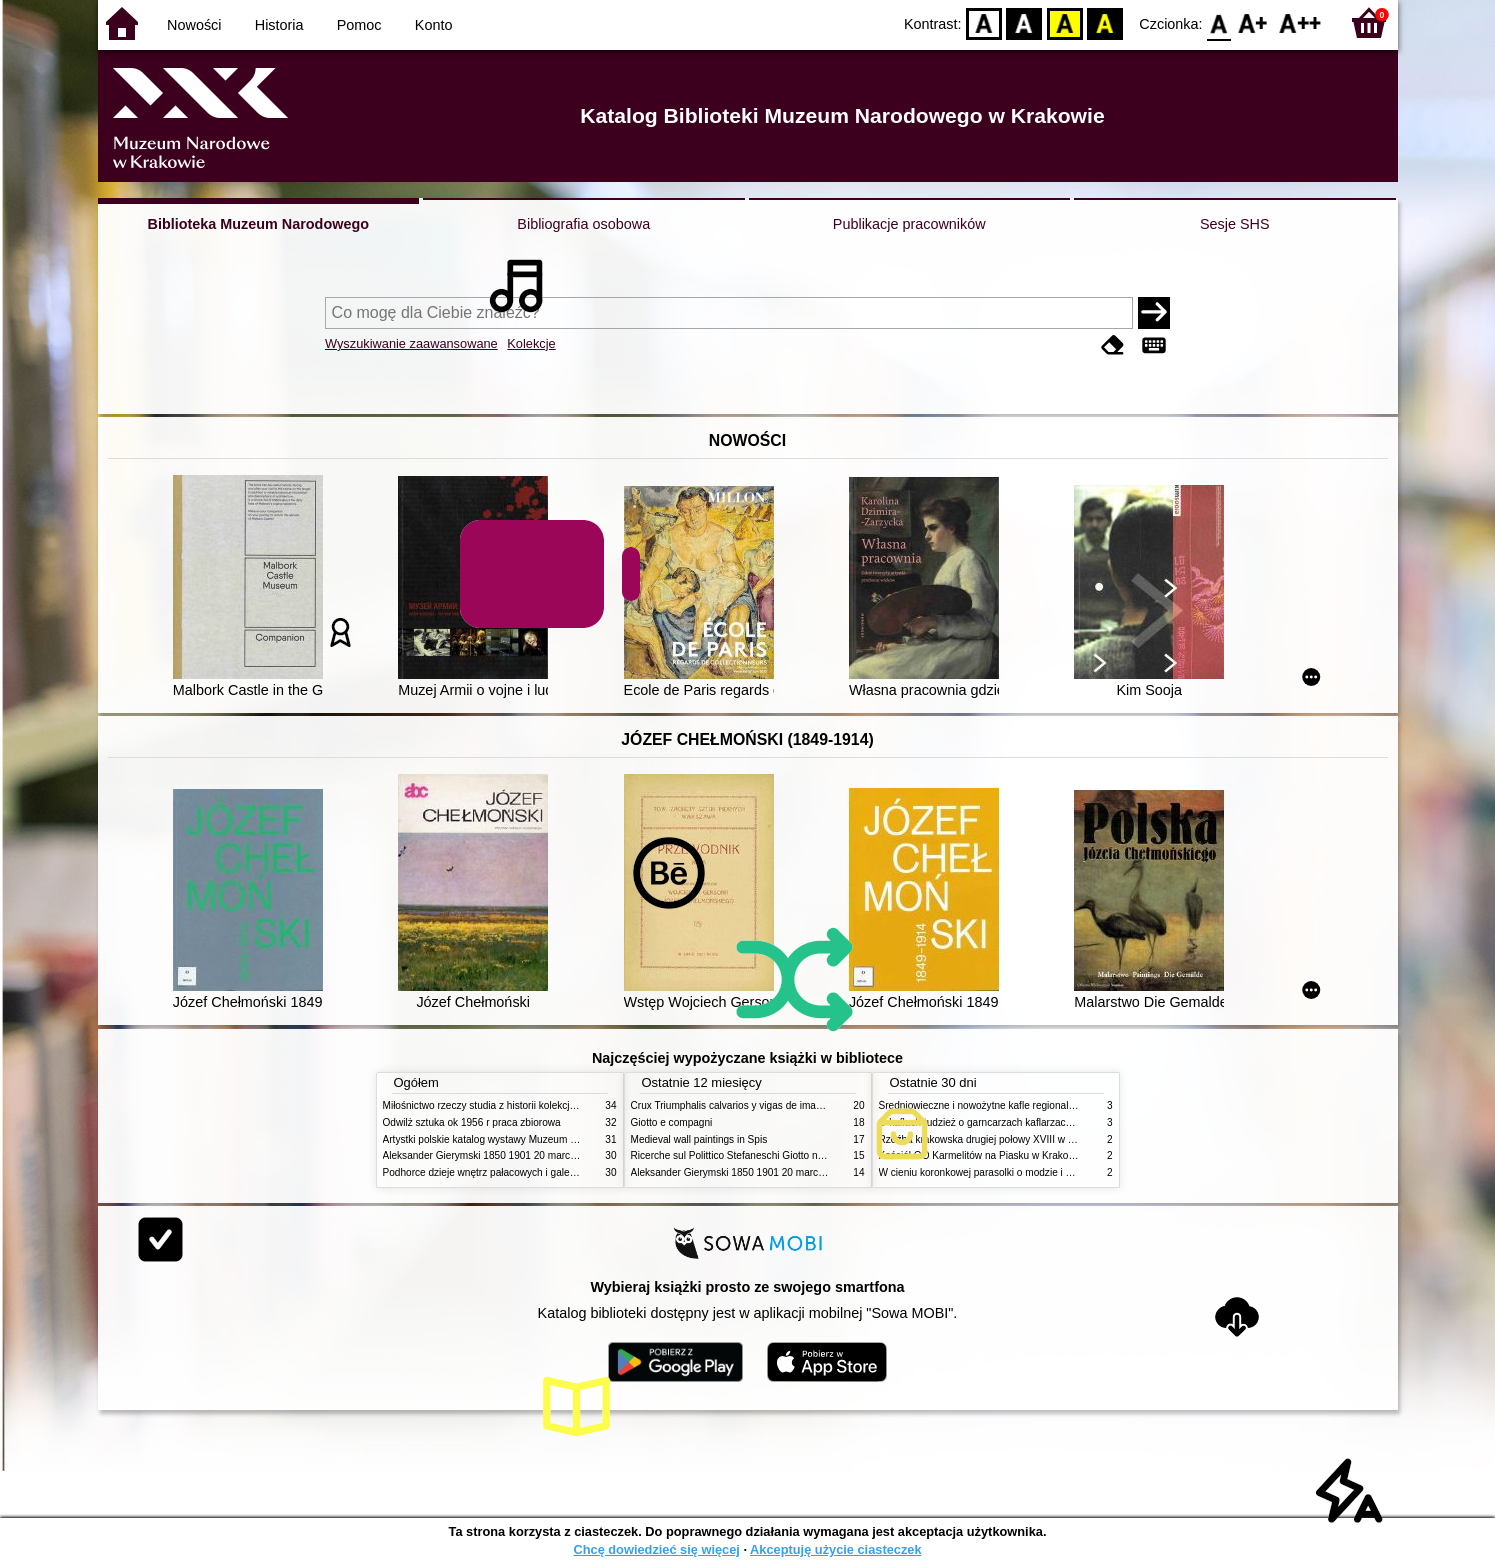 The image size is (1495, 1567). I want to click on view achievements or awards, so click(340, 632).